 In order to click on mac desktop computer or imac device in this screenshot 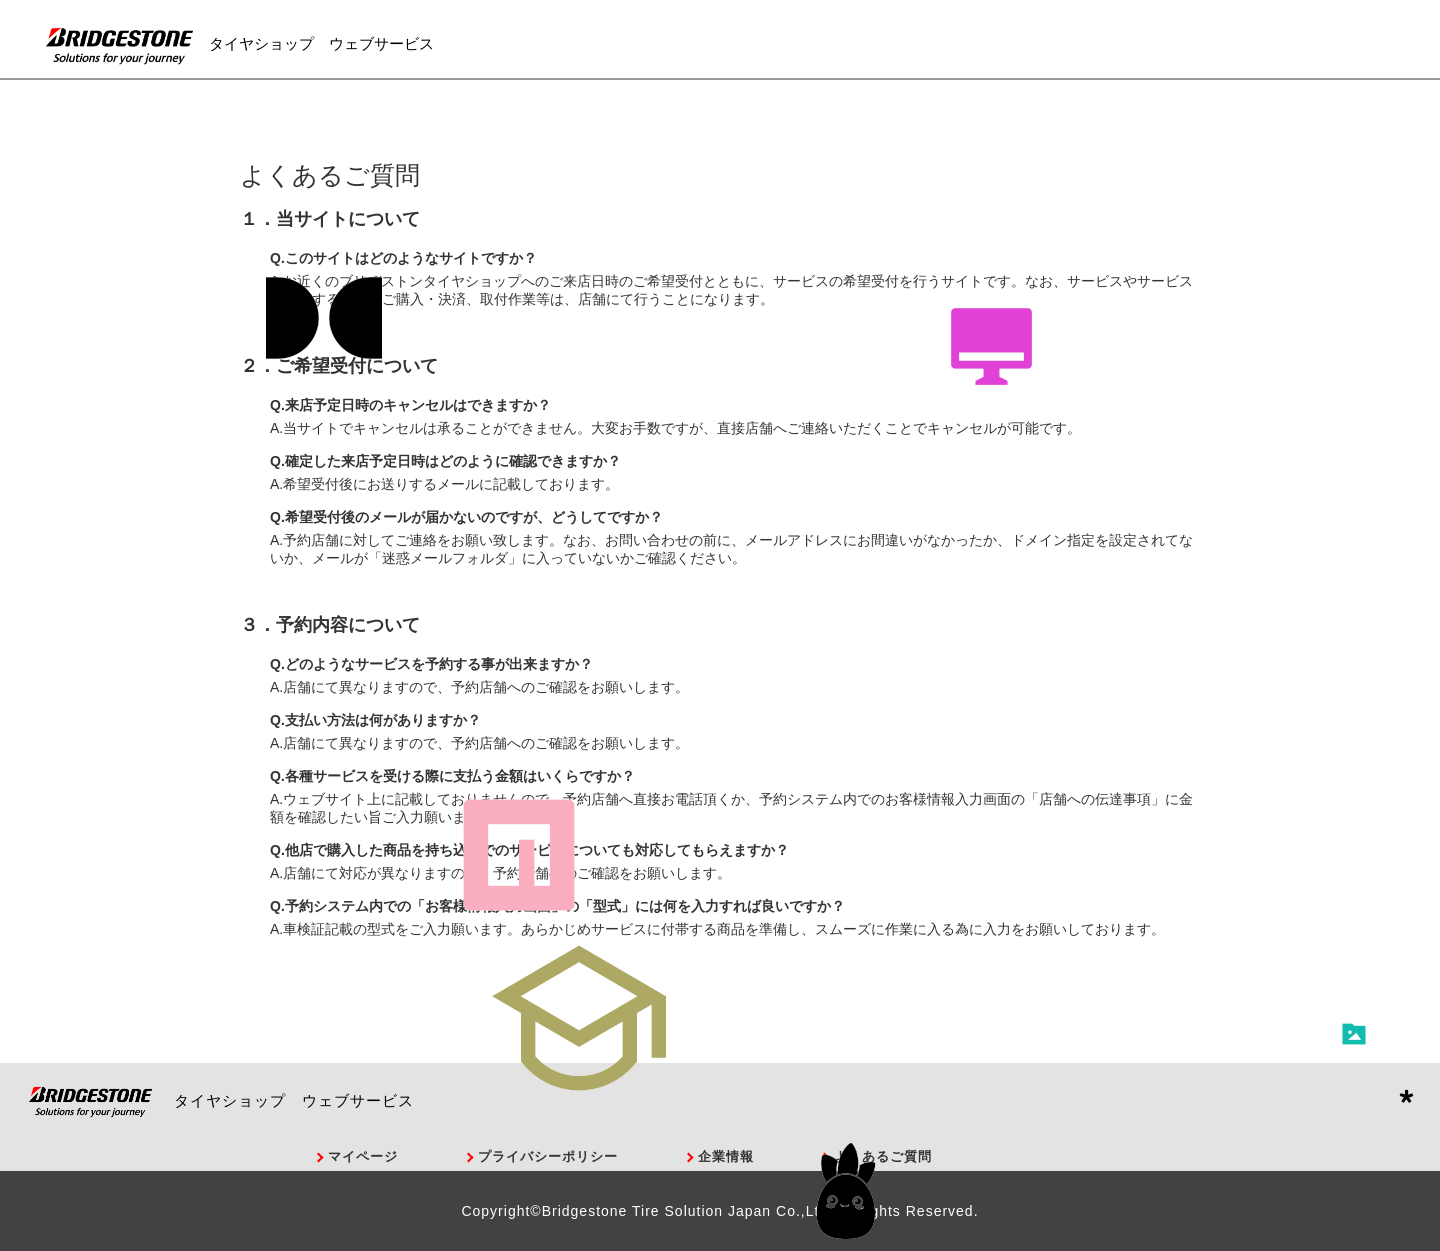, I will do `click(991, 344)`.